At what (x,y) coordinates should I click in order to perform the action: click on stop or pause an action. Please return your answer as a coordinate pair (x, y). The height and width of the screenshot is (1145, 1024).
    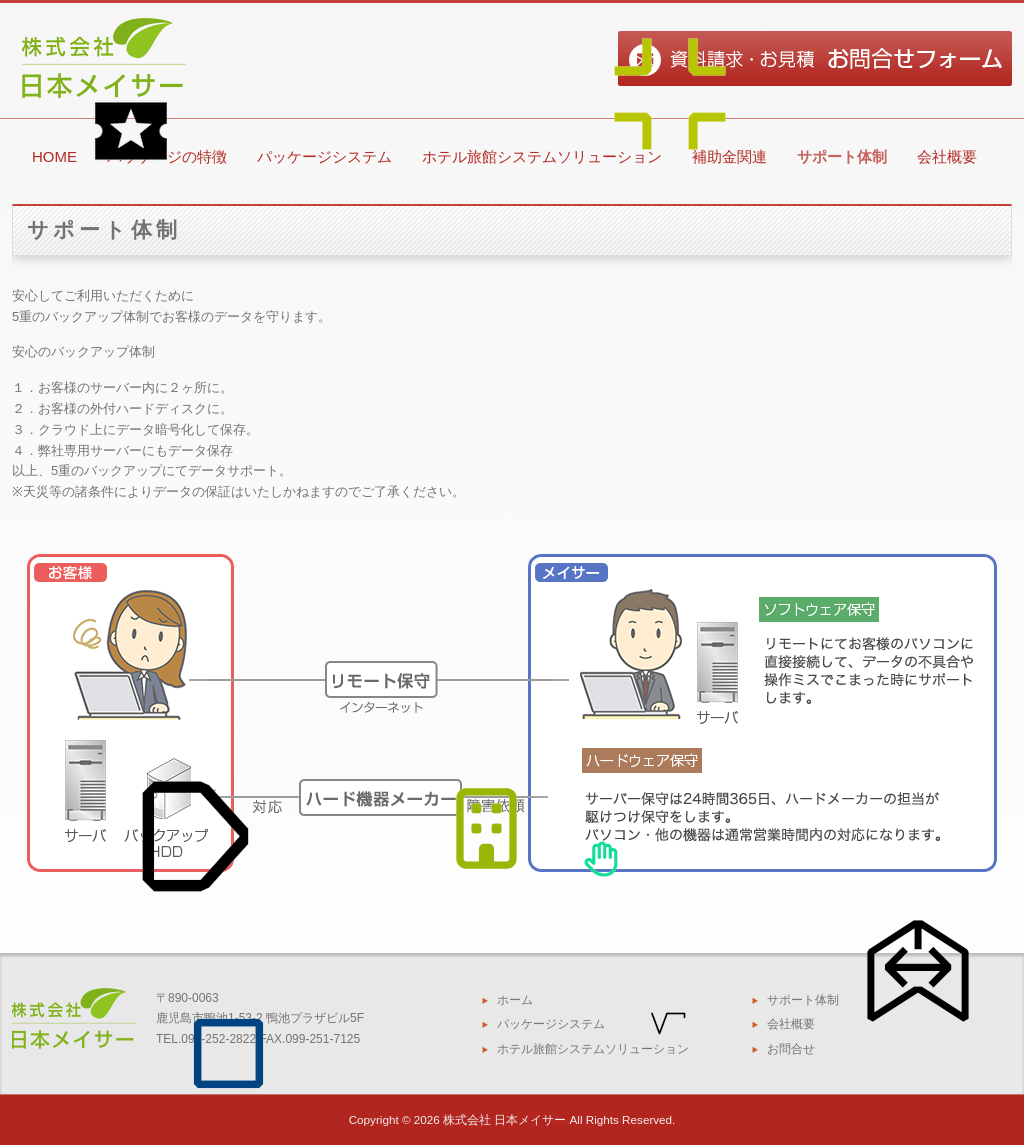
    Looking at the image, I should click on (602, 859).